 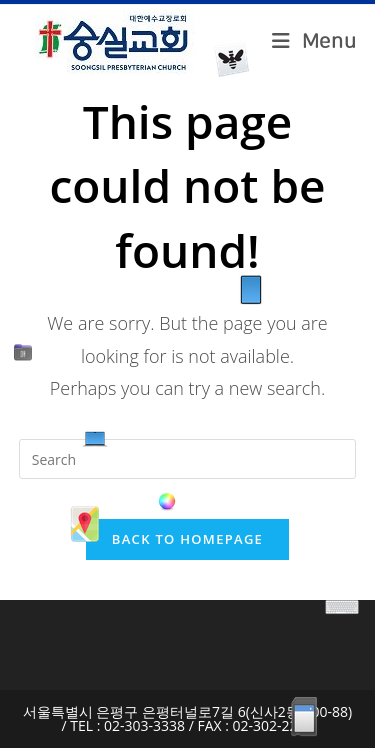 What do you see at coordinates (85, 524) in the screenshot?
I see `a geo+json geographic data file` at bounding box center [85, 524].